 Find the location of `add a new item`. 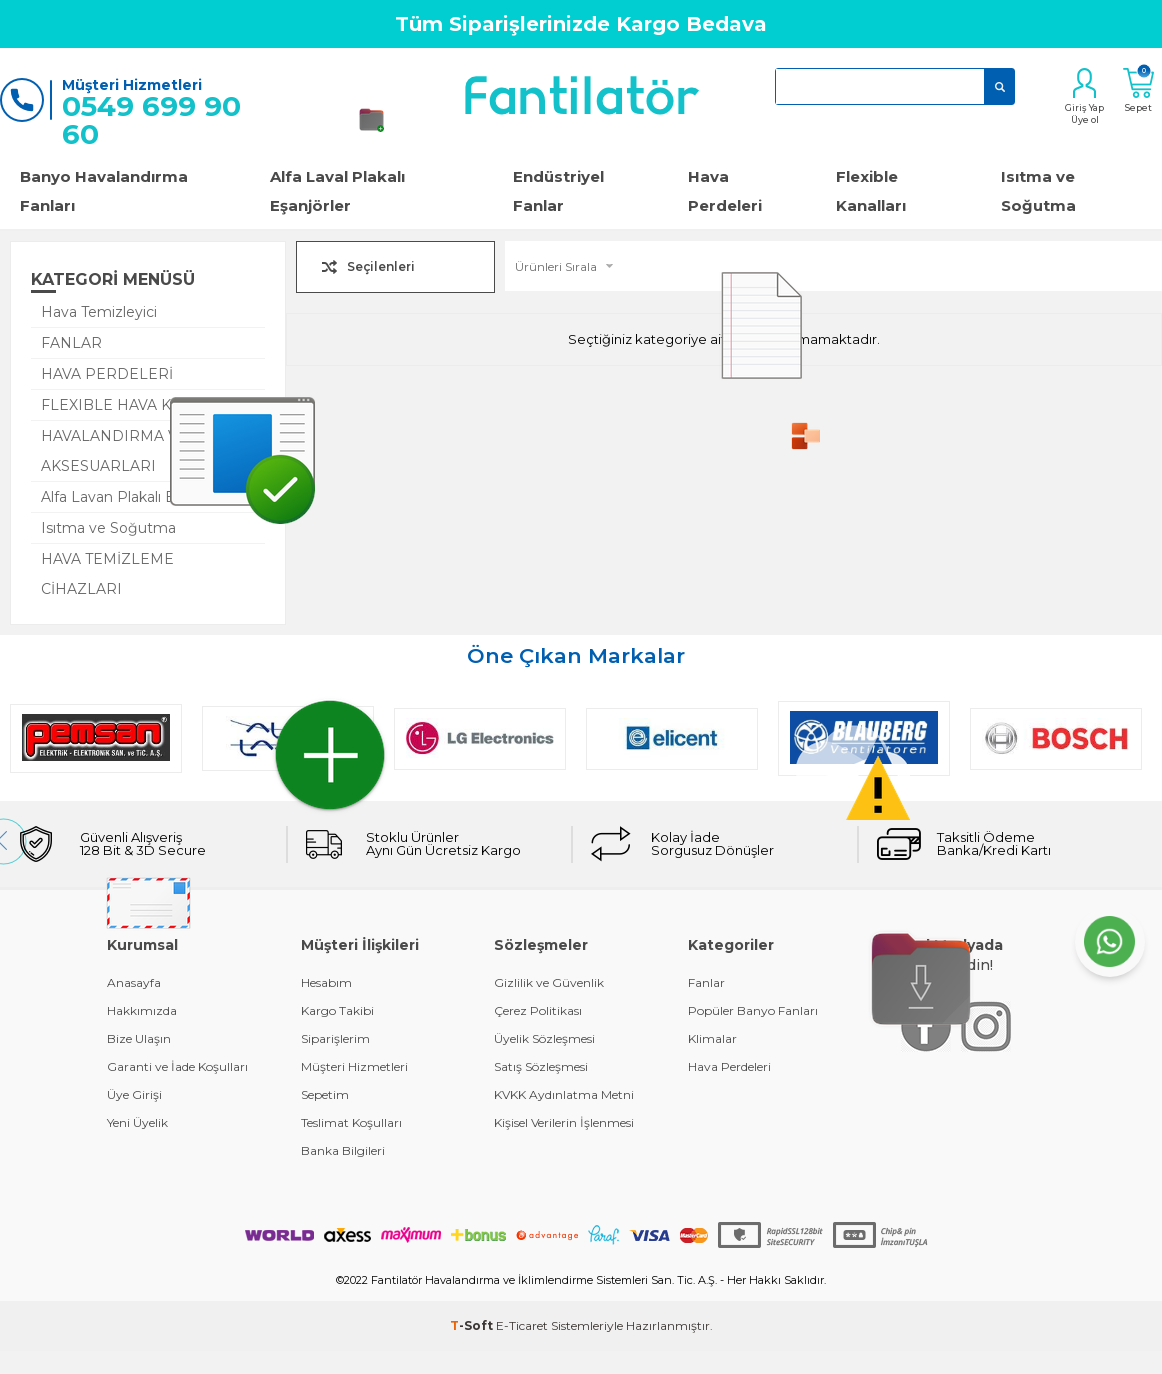

add a new item is located at coordinates (330, 755).